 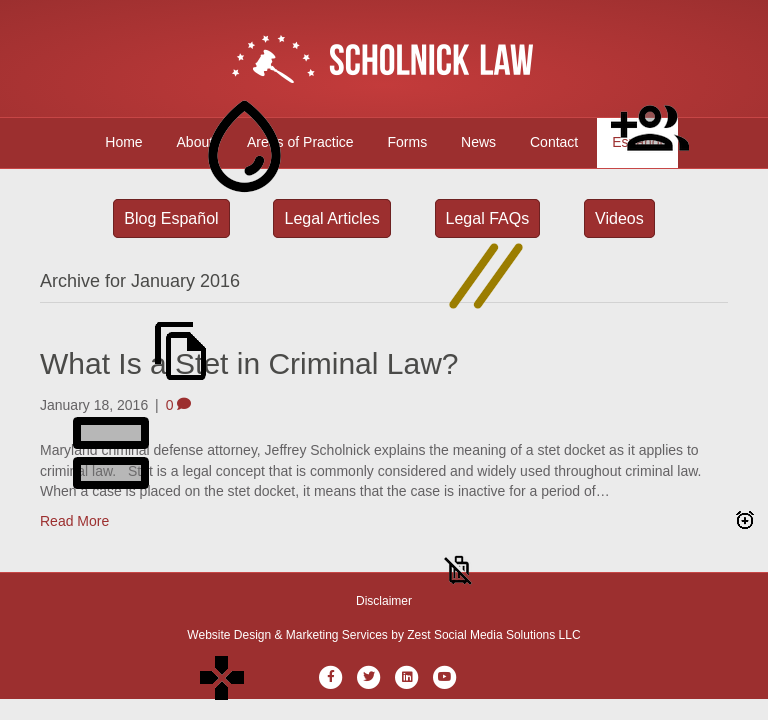 What do you see at coordinates (113, 453) in the screenshot?
I see `view agenda or schedule items` at bounding box center [113, 453].